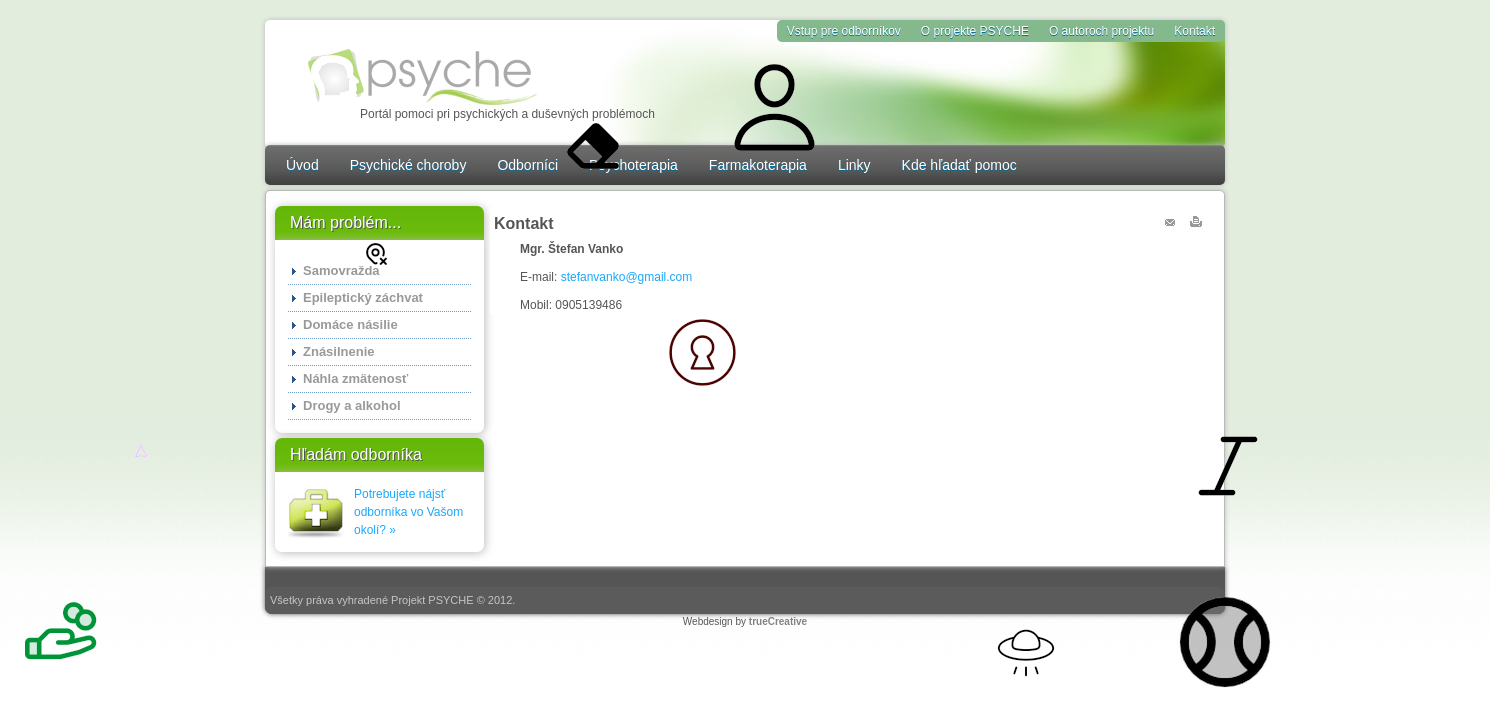 Image resolution: width=1490 pixels, height=720 pixels. What do you see at coordinates (774, 107) in the screenshot?
I see `view your profile` at bounding box center [774, 107].